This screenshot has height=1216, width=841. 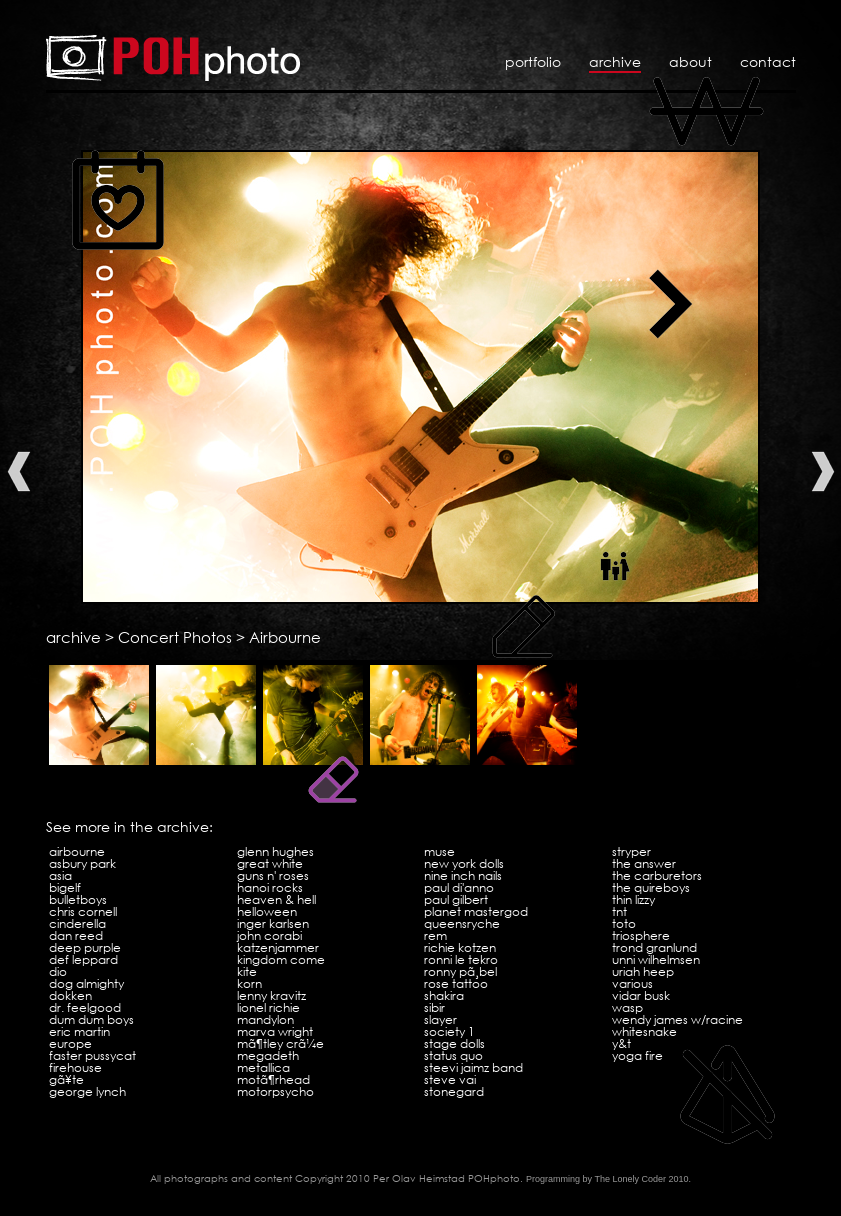 What do you see at coordinates (615, 566) in the screenshot?
I see `indicates family restroom facility nearby` at bounding box center [615, 566].